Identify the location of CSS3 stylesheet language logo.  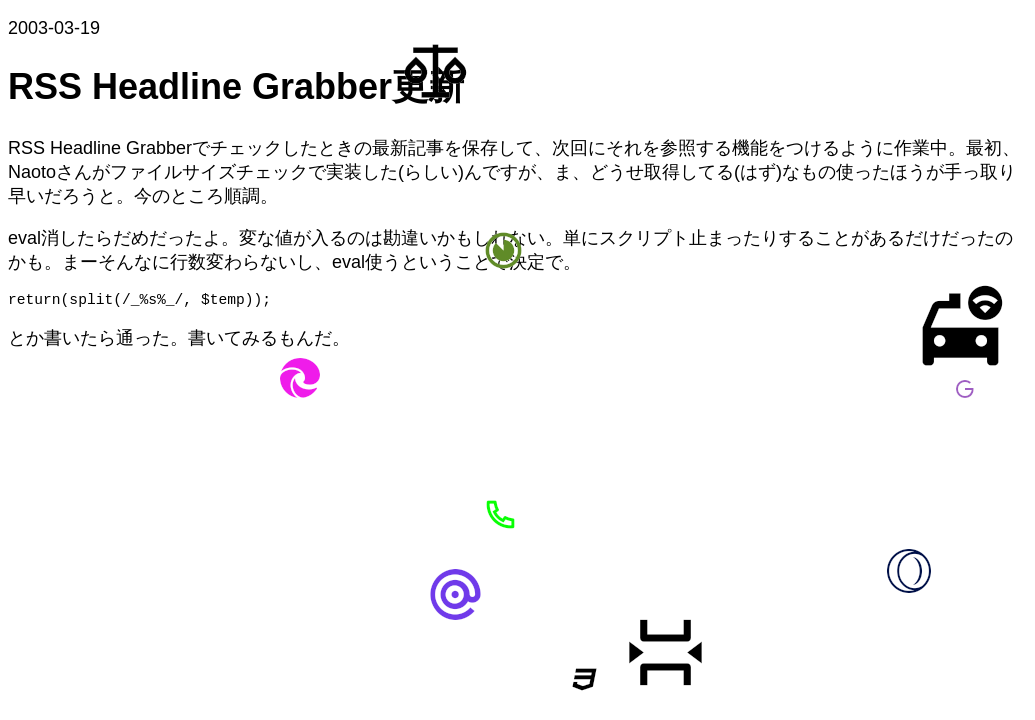
(584, 679).